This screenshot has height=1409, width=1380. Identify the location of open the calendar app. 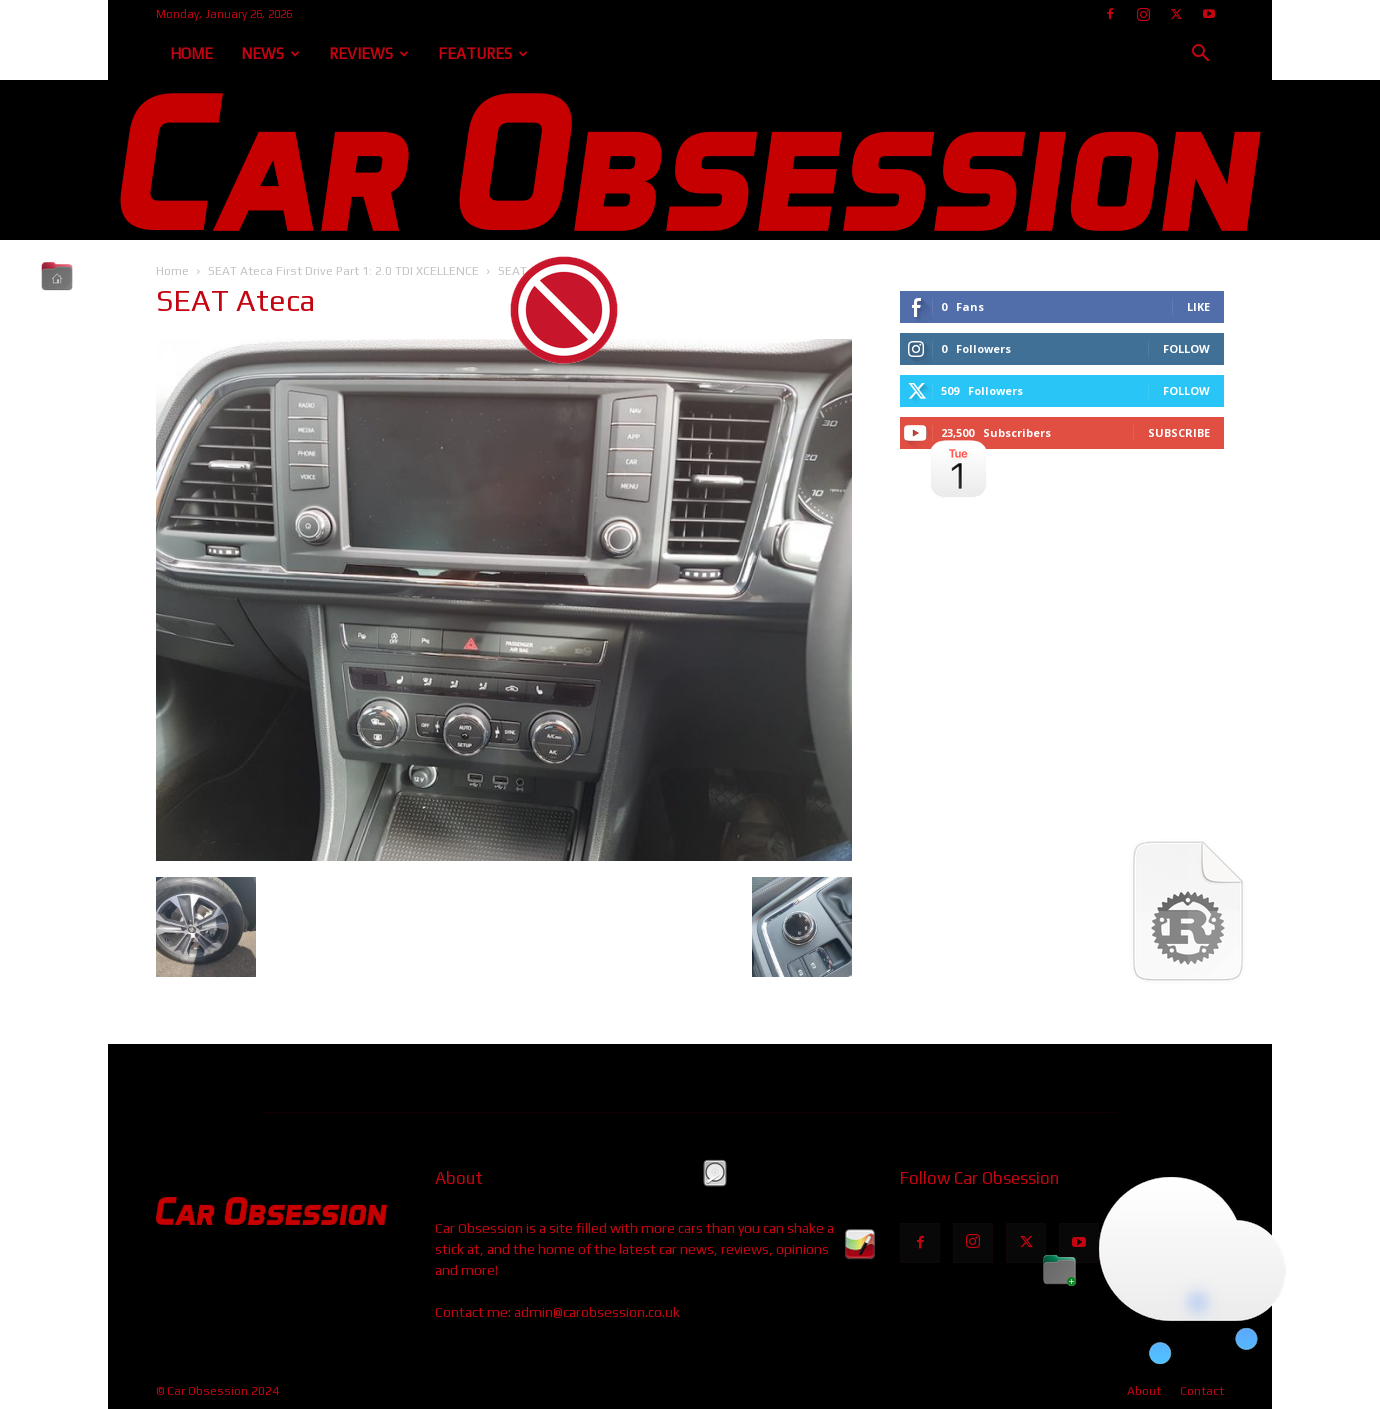
(958, 469).